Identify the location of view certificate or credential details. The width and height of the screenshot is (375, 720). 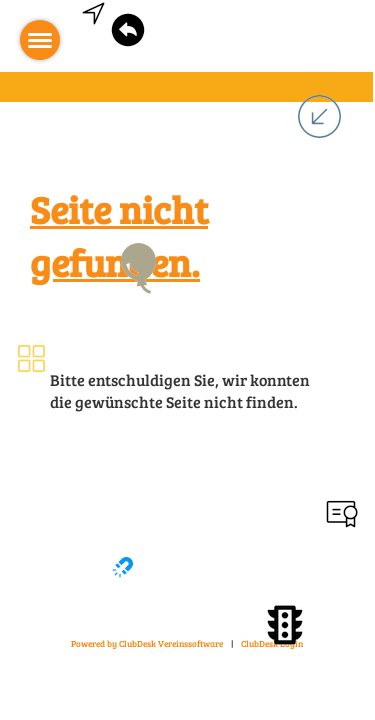
(341, 513).